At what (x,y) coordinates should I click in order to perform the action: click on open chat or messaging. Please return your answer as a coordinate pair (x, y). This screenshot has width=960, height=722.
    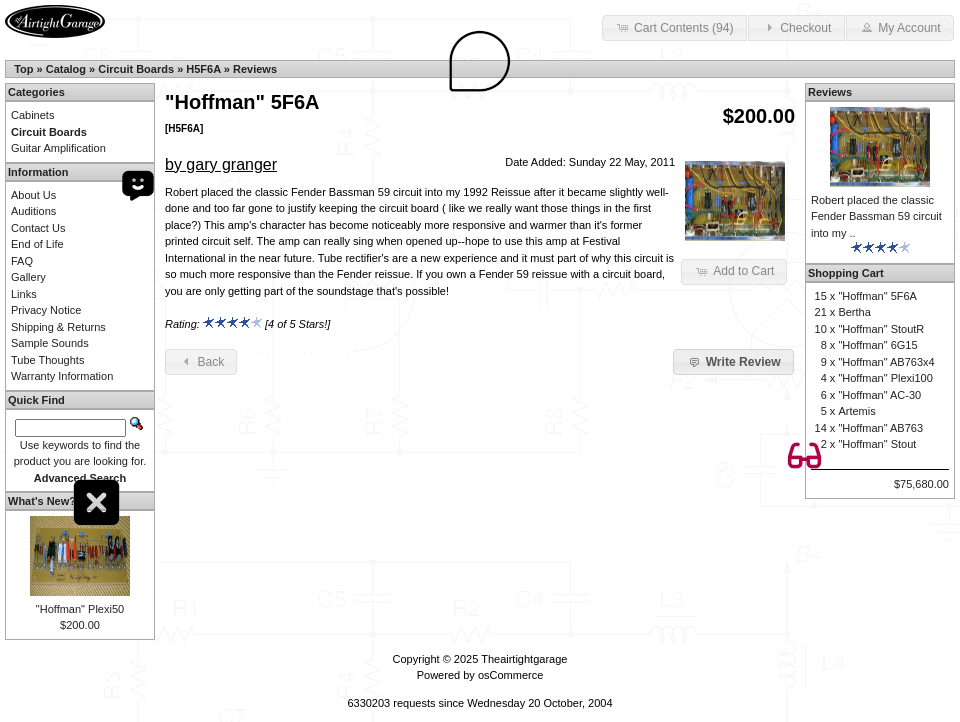
    Looking at the image, I should click on (478, 62).